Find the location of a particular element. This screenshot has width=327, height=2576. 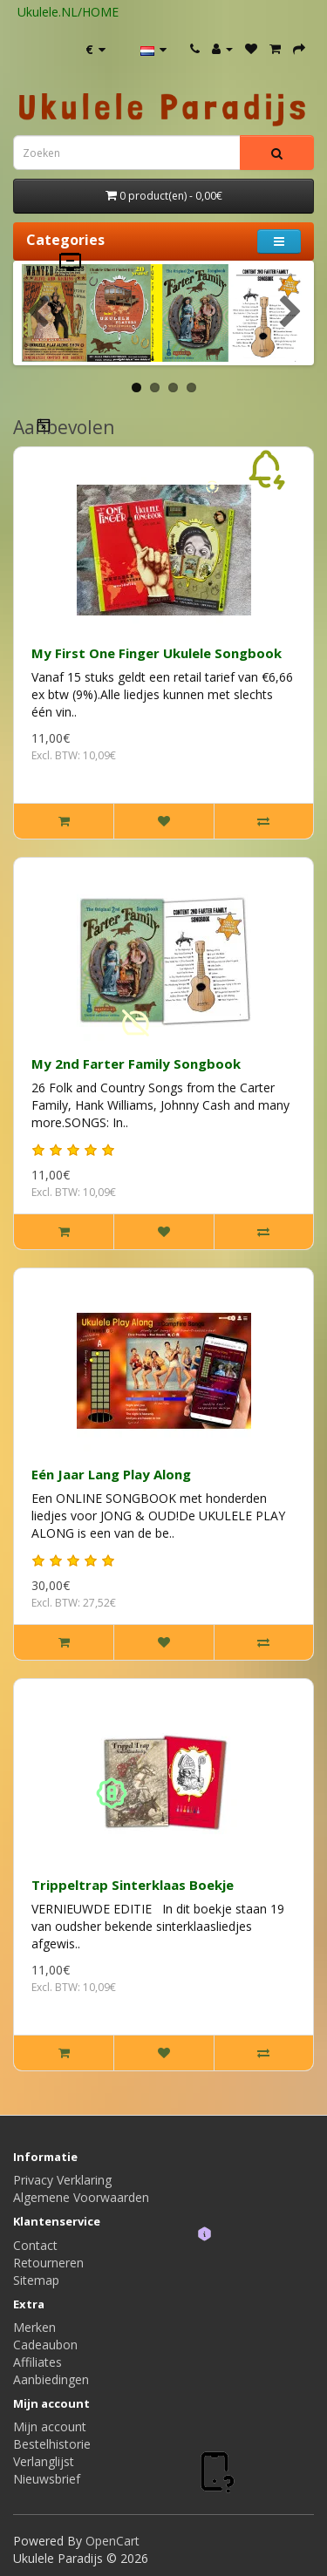

access science or chemistry features is located at coordinates (212, 486).